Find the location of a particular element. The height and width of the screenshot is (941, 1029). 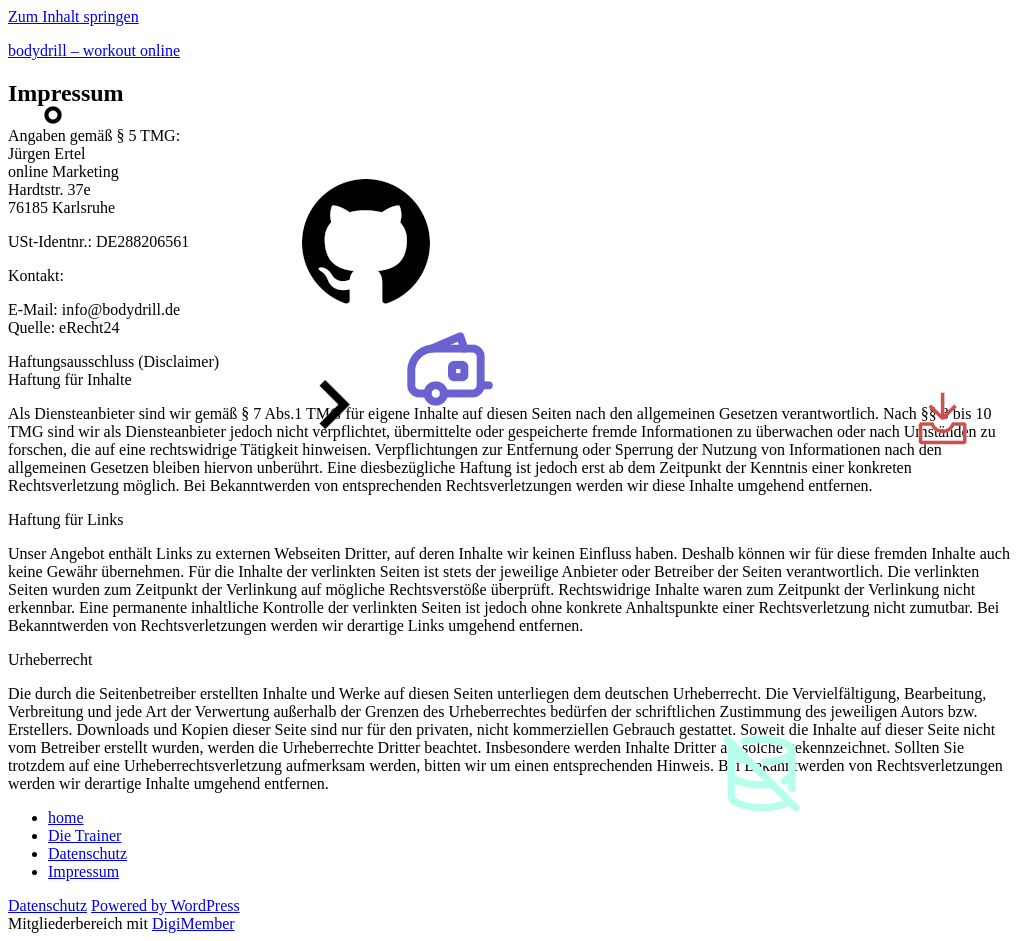

navigate to the next item or page is located at coordinates (333, 404).